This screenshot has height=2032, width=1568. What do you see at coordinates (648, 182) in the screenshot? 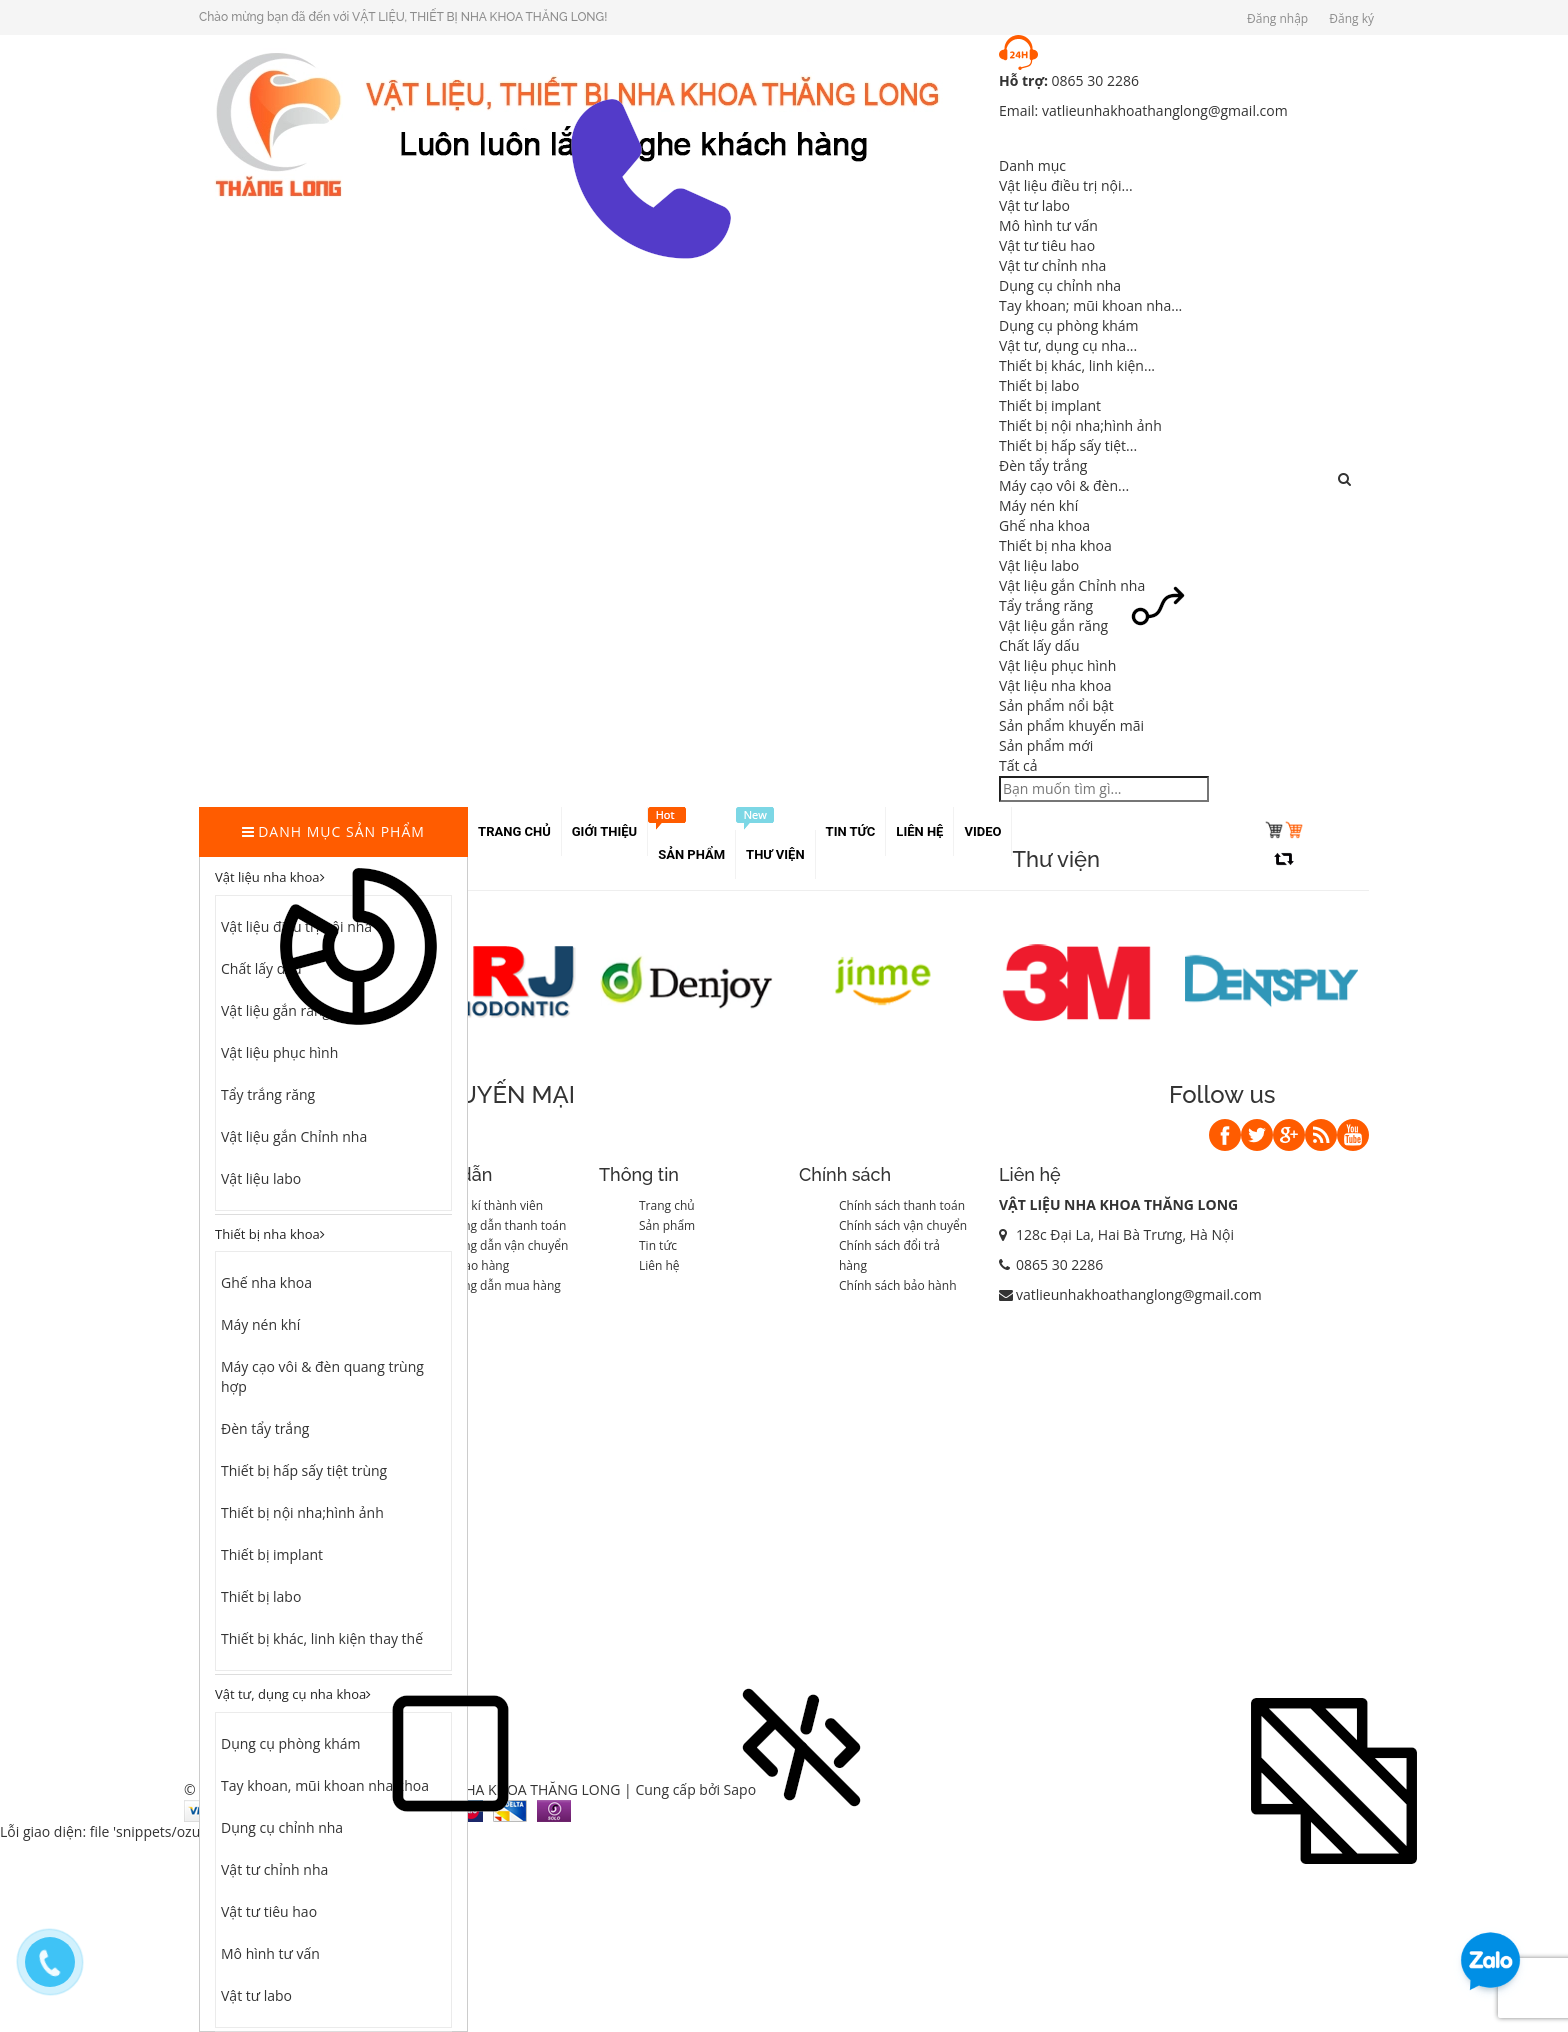
I see `make a phone call` at bounding box center [648, 182].